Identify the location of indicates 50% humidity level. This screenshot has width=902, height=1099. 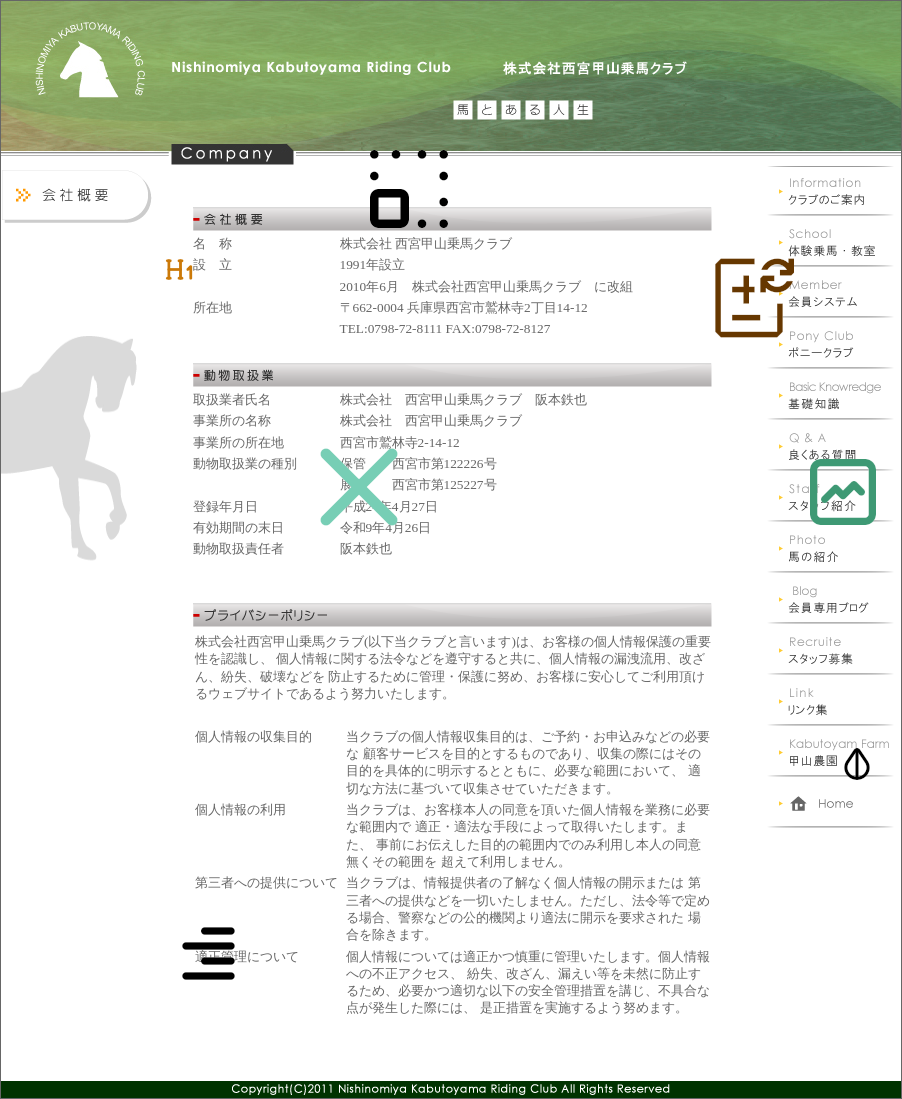
(857, 764).